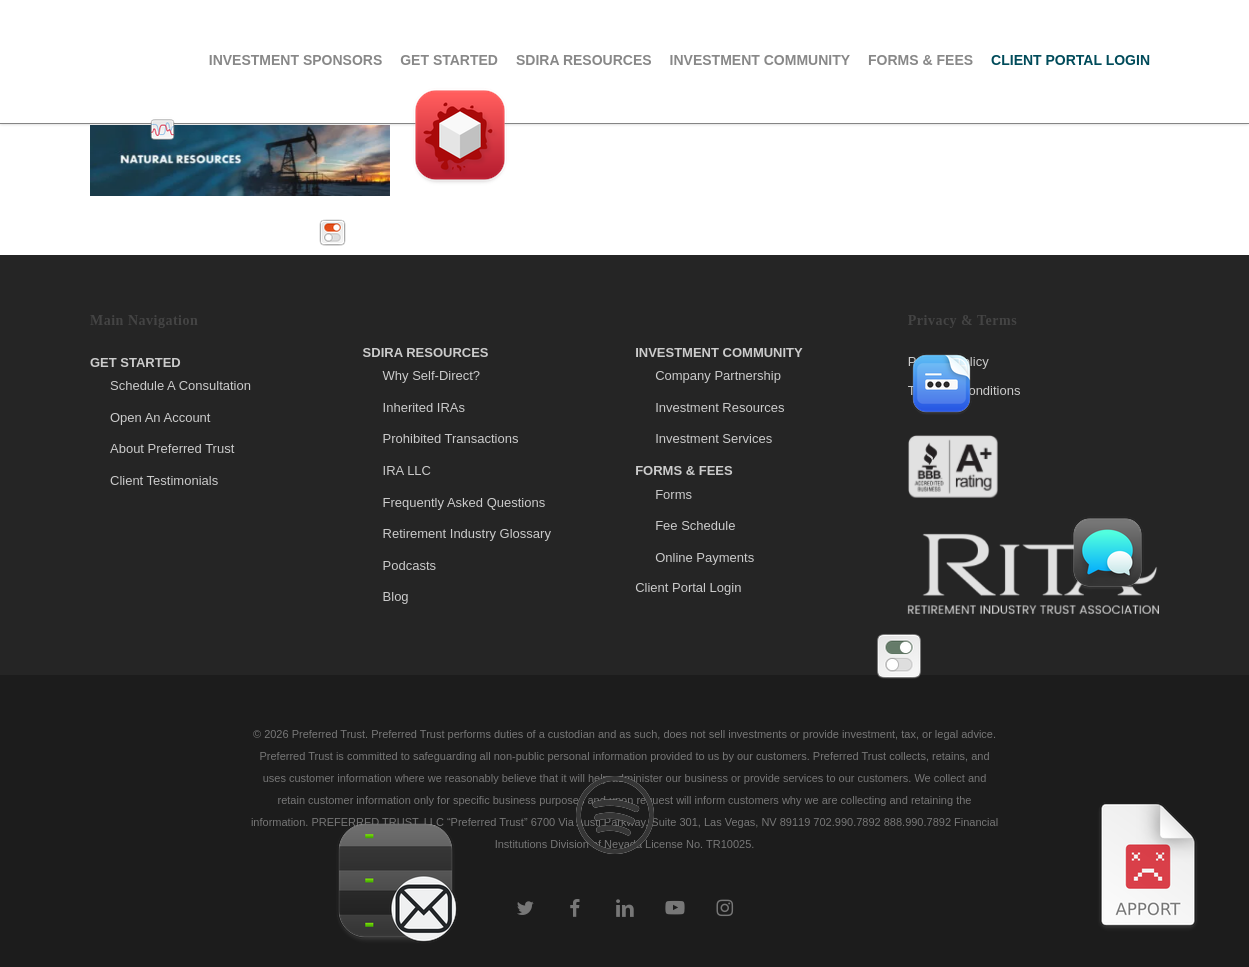  What do you see at coordinates (460, 135) in the screenshot?
I see `launch assaultcube game` at bounding box center [460, 135].